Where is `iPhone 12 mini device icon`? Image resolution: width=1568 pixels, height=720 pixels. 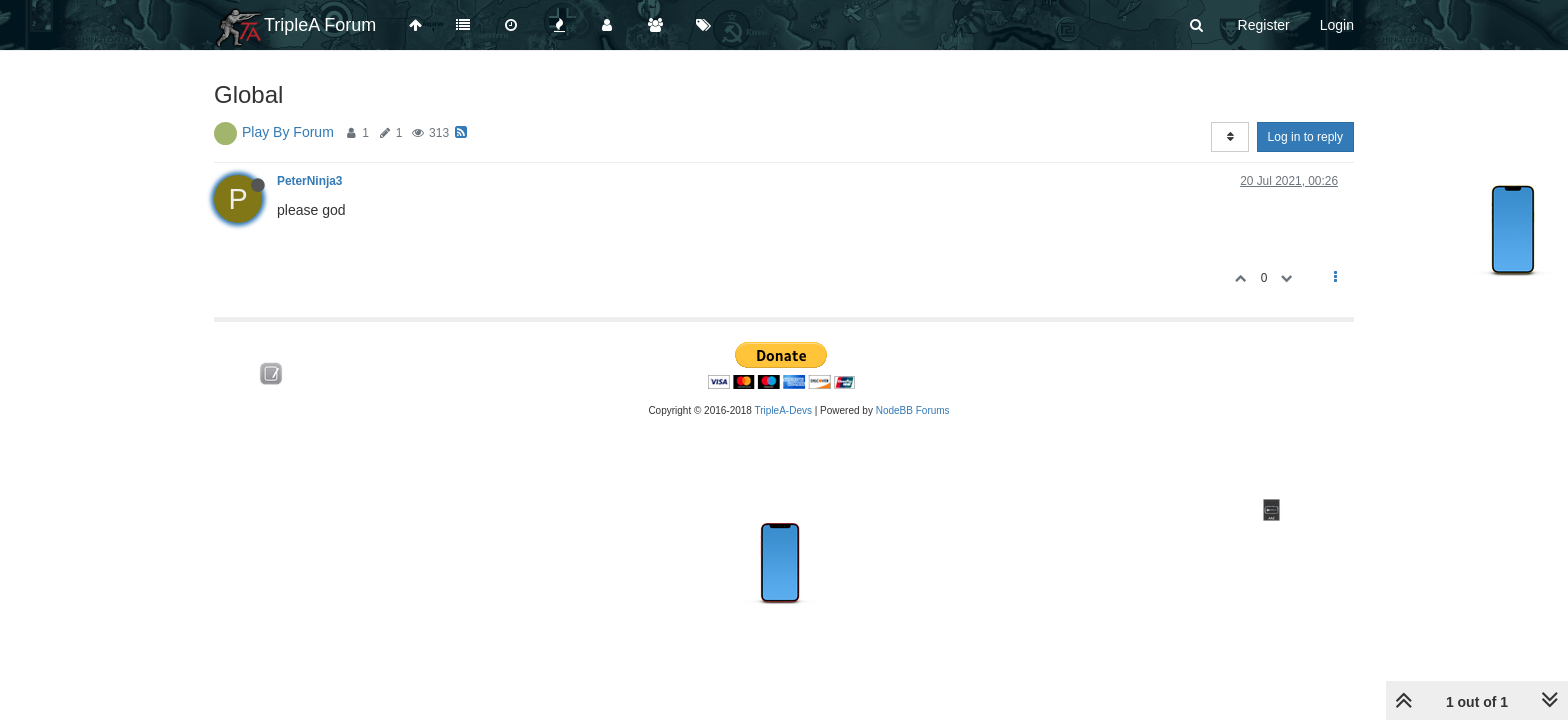
iPhone 12 mini device icon is located at coordinates (780, 564).